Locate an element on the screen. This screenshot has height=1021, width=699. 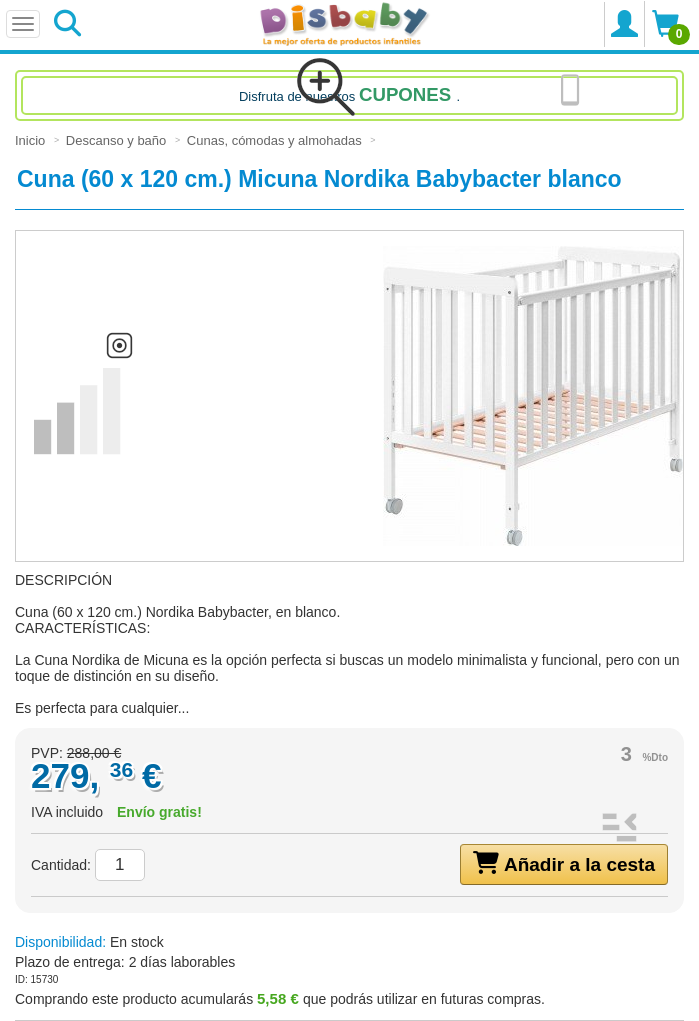
increase text indentation (right-to-left layout) is located at coordinates (619, 827).